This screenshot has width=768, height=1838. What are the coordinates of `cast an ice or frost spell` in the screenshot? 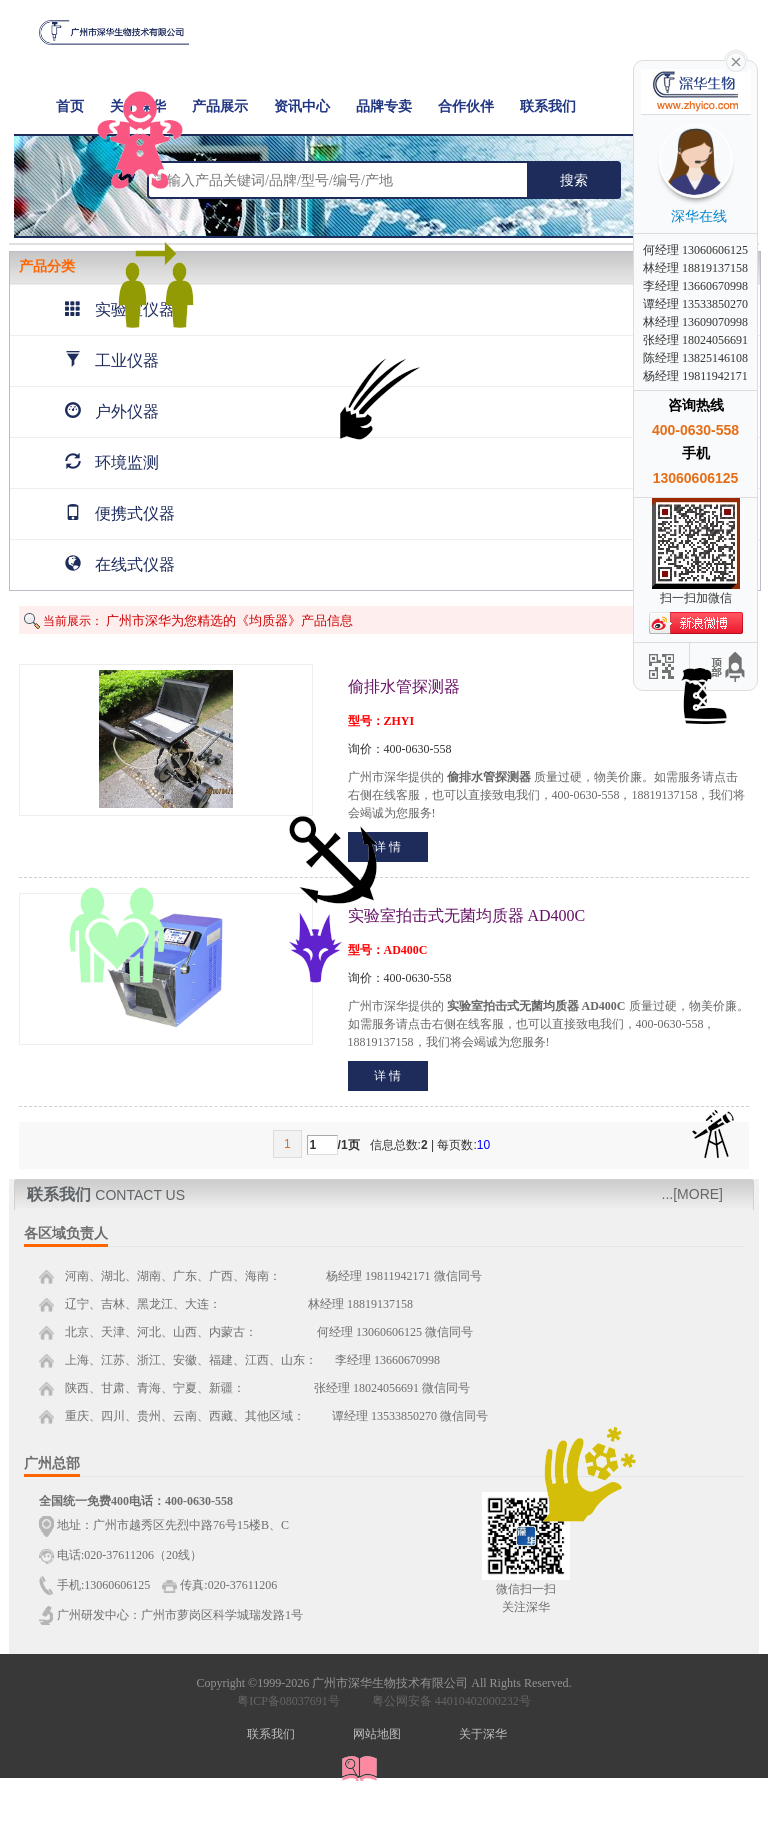 It's located at (590, 1474).